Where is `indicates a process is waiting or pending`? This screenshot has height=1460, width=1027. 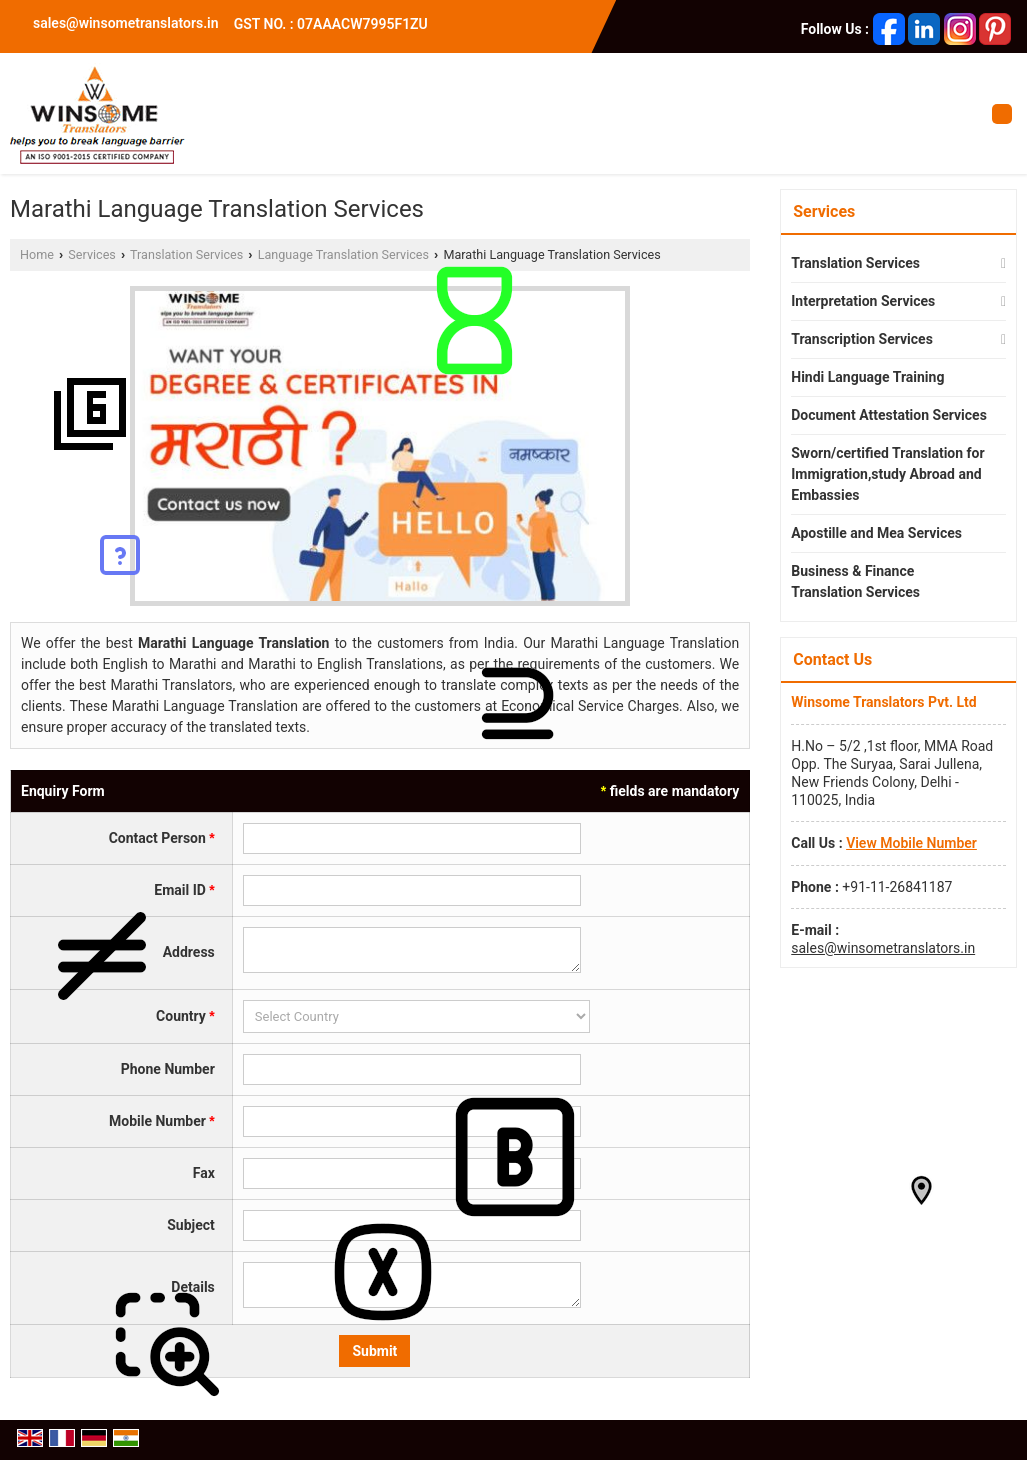 indicates a process is waiting or pending is located at coordinates (474, 320).